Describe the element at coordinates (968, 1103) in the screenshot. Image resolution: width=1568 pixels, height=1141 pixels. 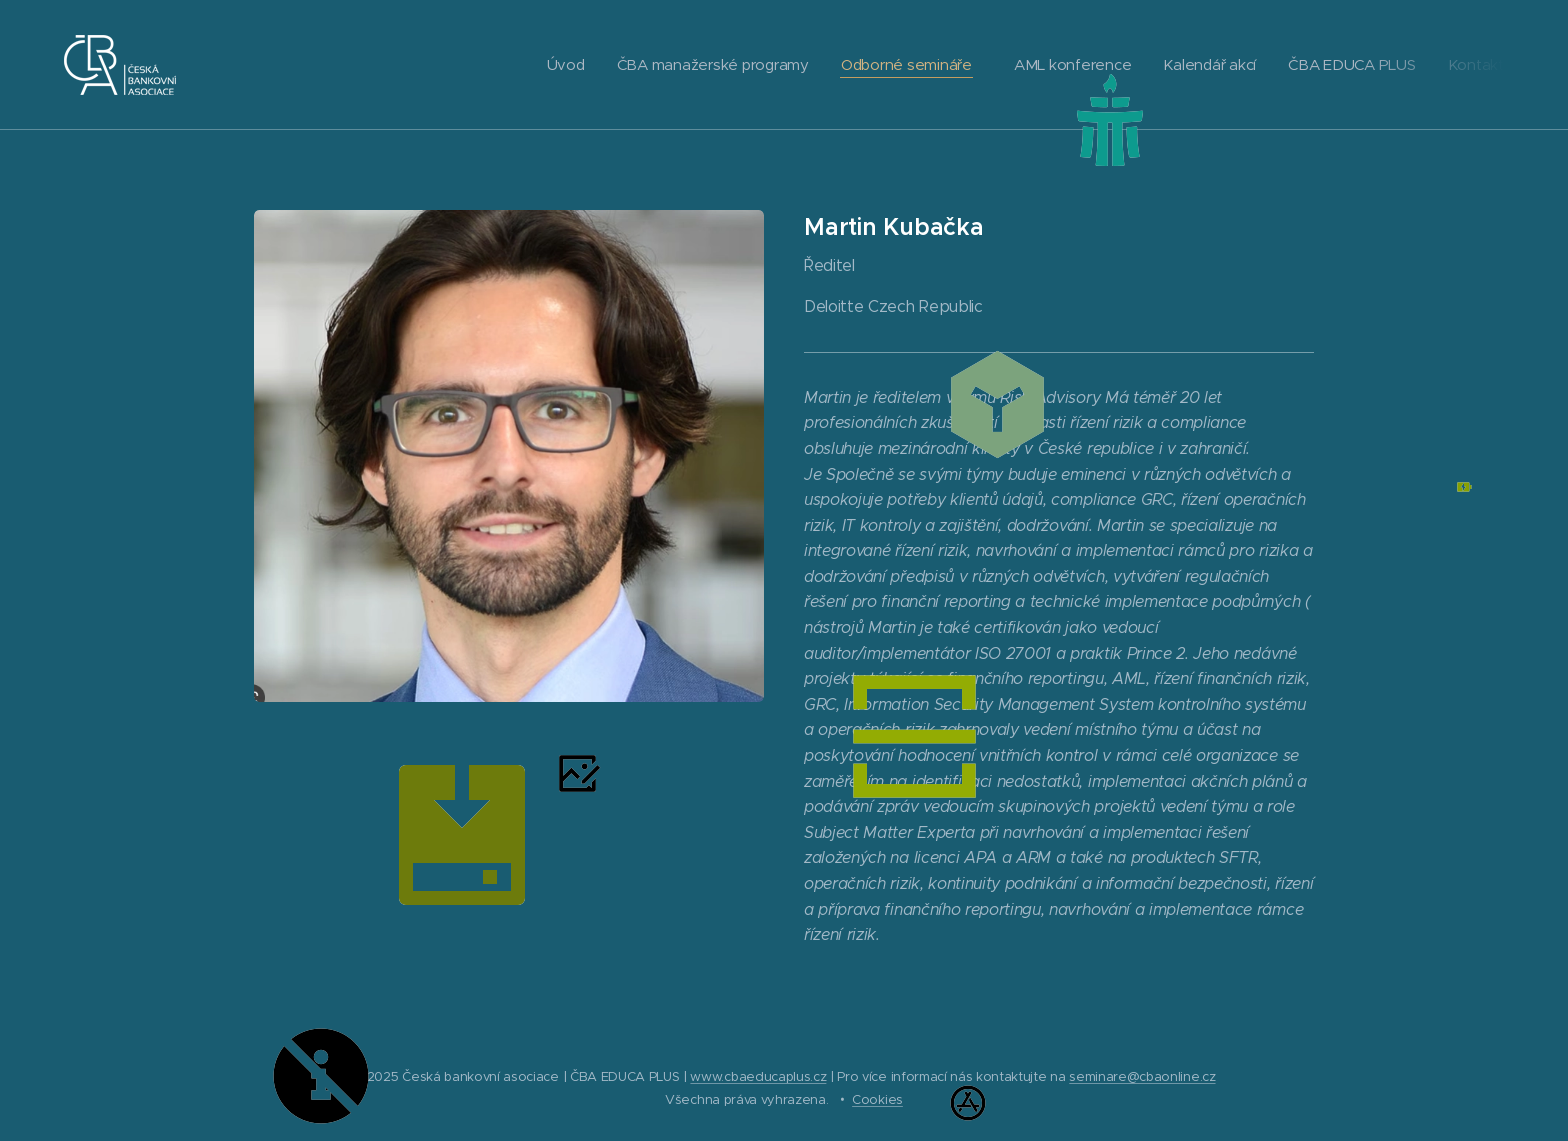
I see `open the App Store` at that location.